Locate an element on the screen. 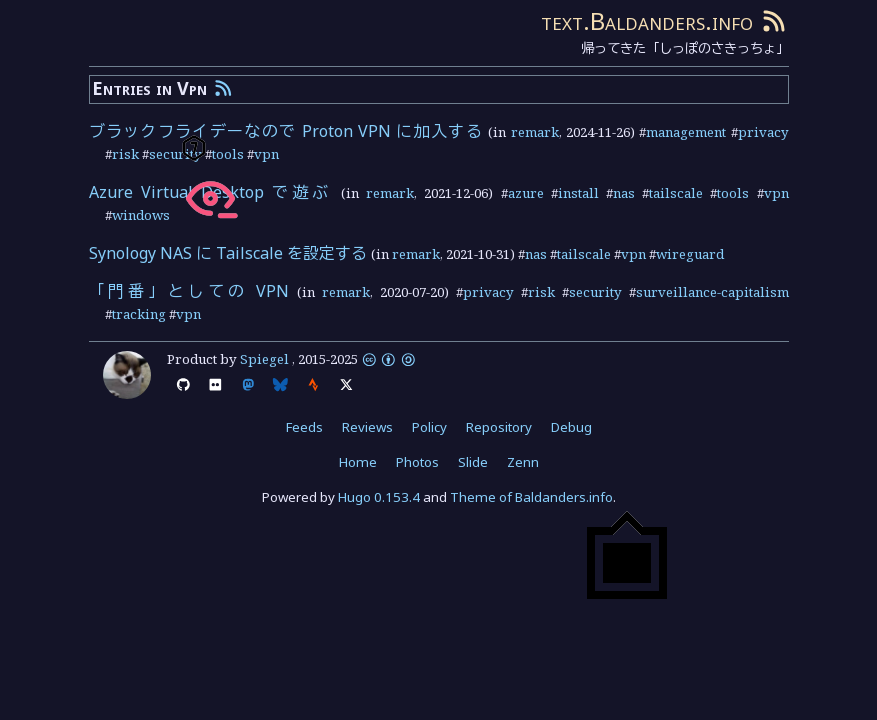  indicates step 7 in a multi-step process is located at coordinates (194, 148).